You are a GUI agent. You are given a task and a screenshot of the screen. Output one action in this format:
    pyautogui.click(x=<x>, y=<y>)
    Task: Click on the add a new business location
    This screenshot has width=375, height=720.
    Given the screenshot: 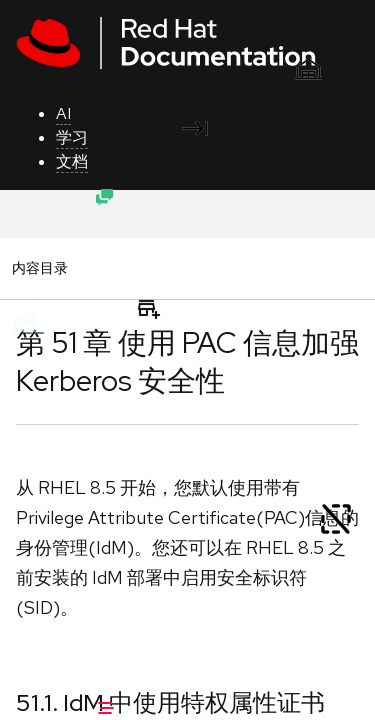 What is the action you would take?
    pyautogui.click(x=149, y=308)
    